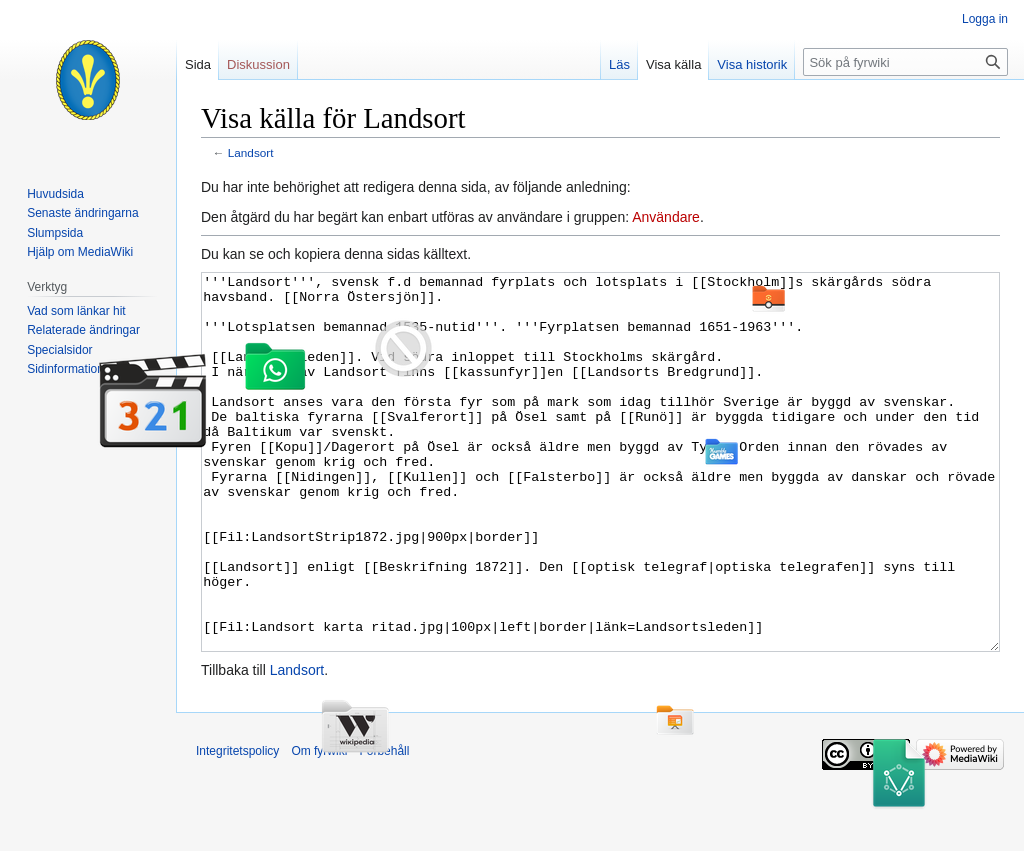 This screenshot has width=1024, height=851. Describe the element at coordinates (403, 348) in the screenshot. I see `indicates an unsupported file, feature, or action` at that location.